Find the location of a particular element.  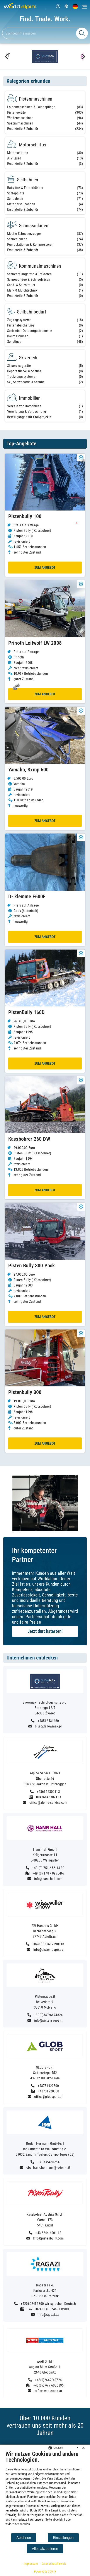

access account and login settings is located at coordinates (83, 460).